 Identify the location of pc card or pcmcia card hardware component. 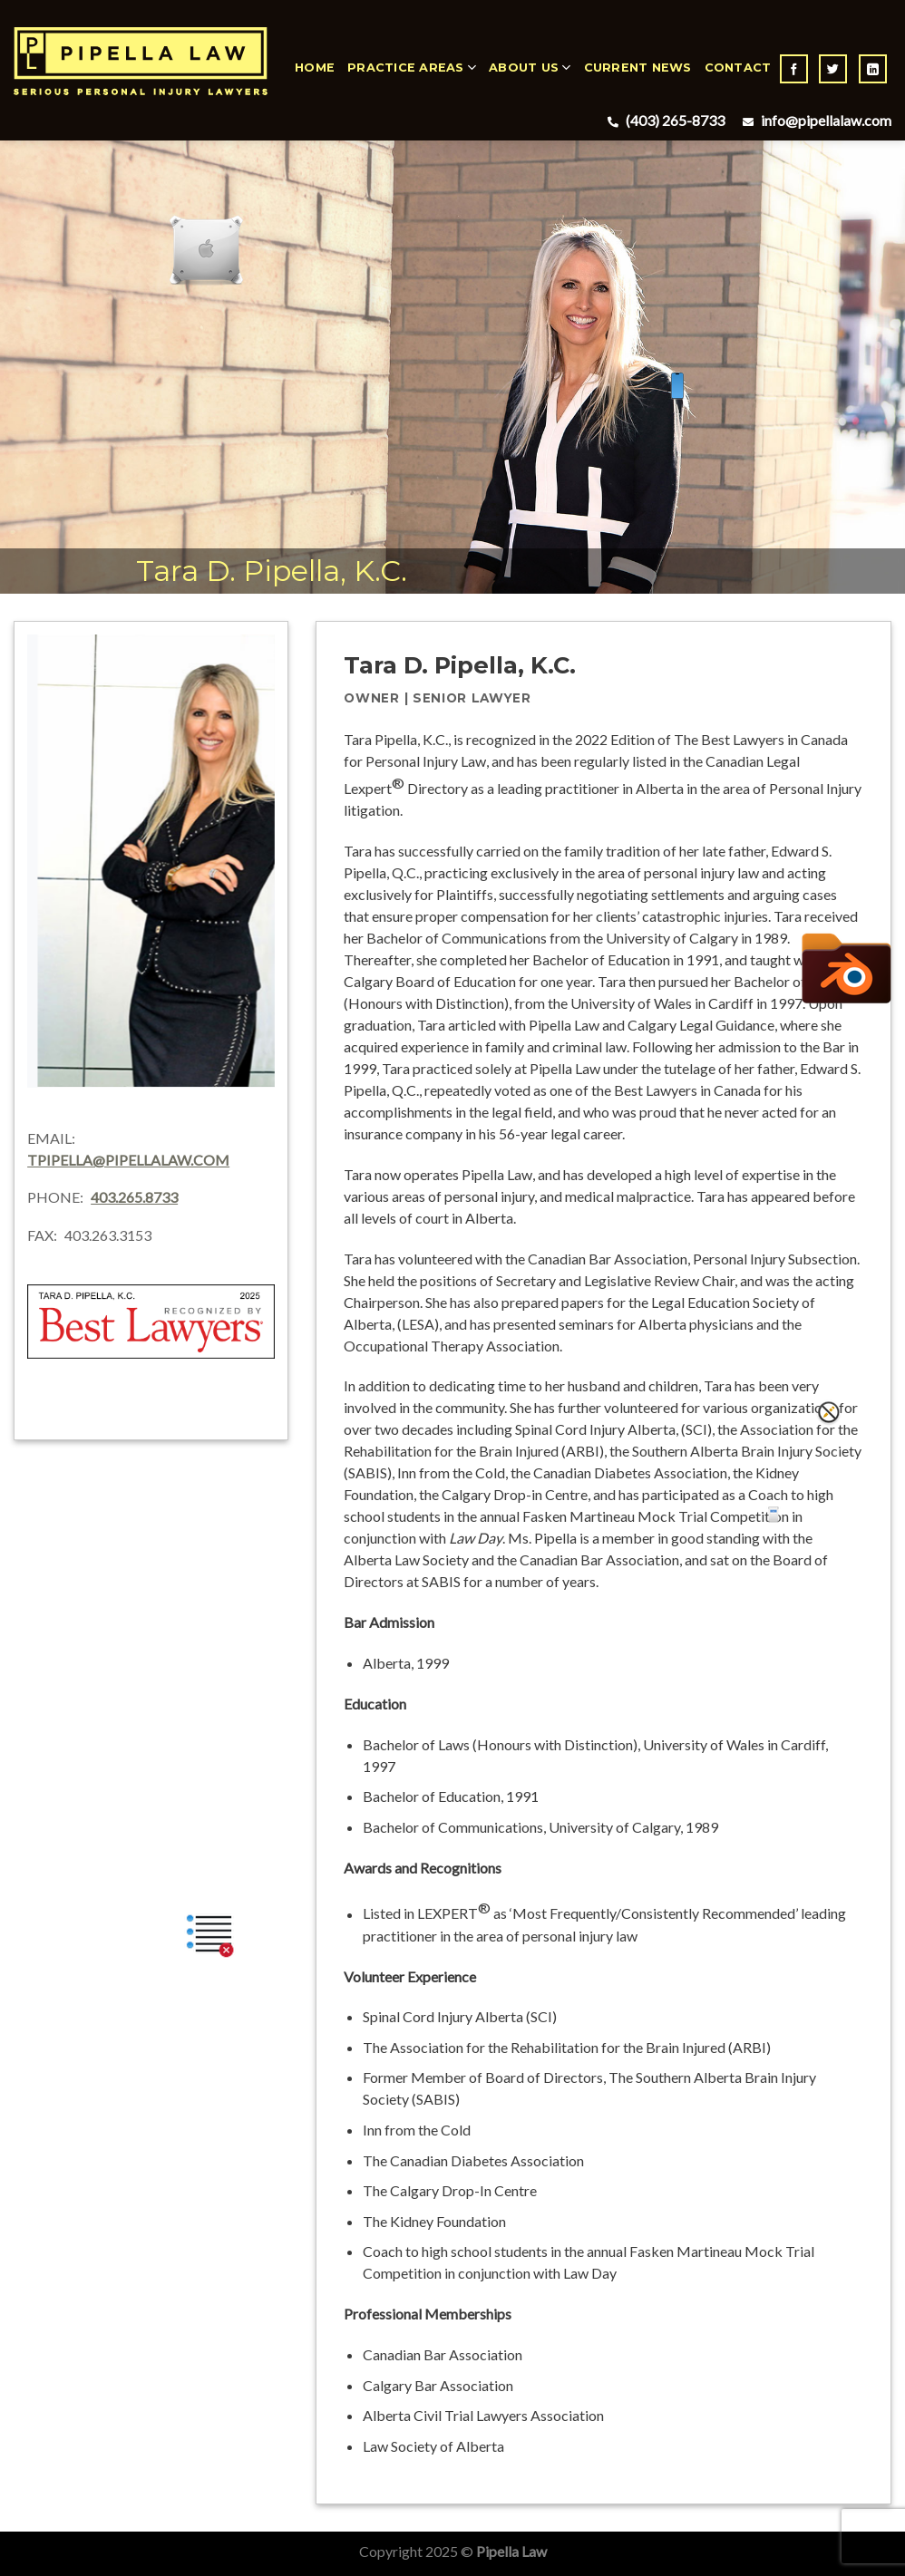
(774, 1515).